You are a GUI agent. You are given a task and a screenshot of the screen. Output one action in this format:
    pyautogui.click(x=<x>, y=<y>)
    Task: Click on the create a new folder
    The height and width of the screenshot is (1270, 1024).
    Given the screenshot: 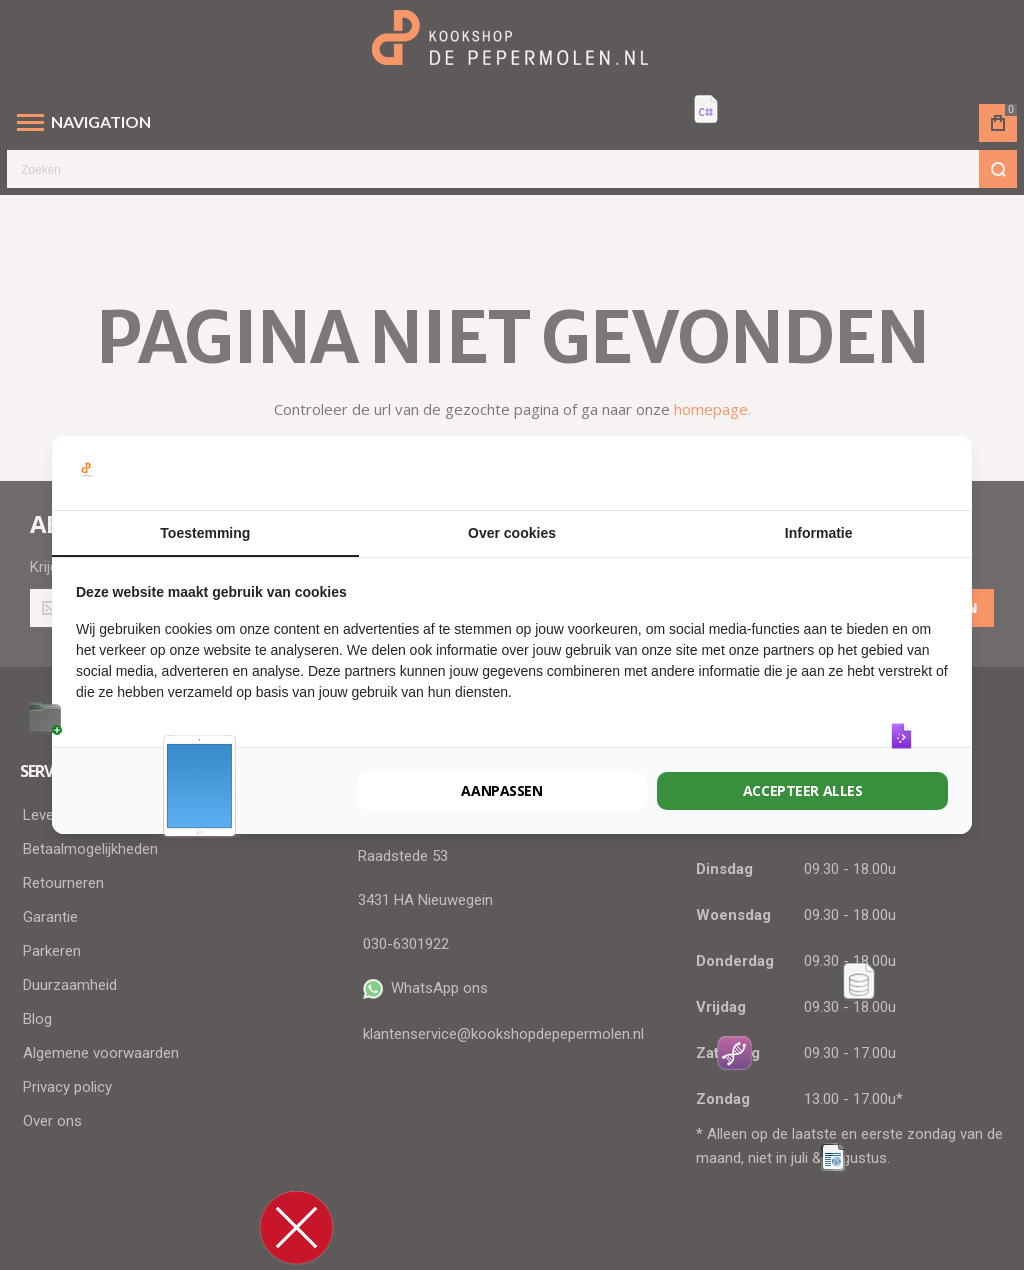 What is the action you would take?
    pyautogui.click(x=44, y=717)
    